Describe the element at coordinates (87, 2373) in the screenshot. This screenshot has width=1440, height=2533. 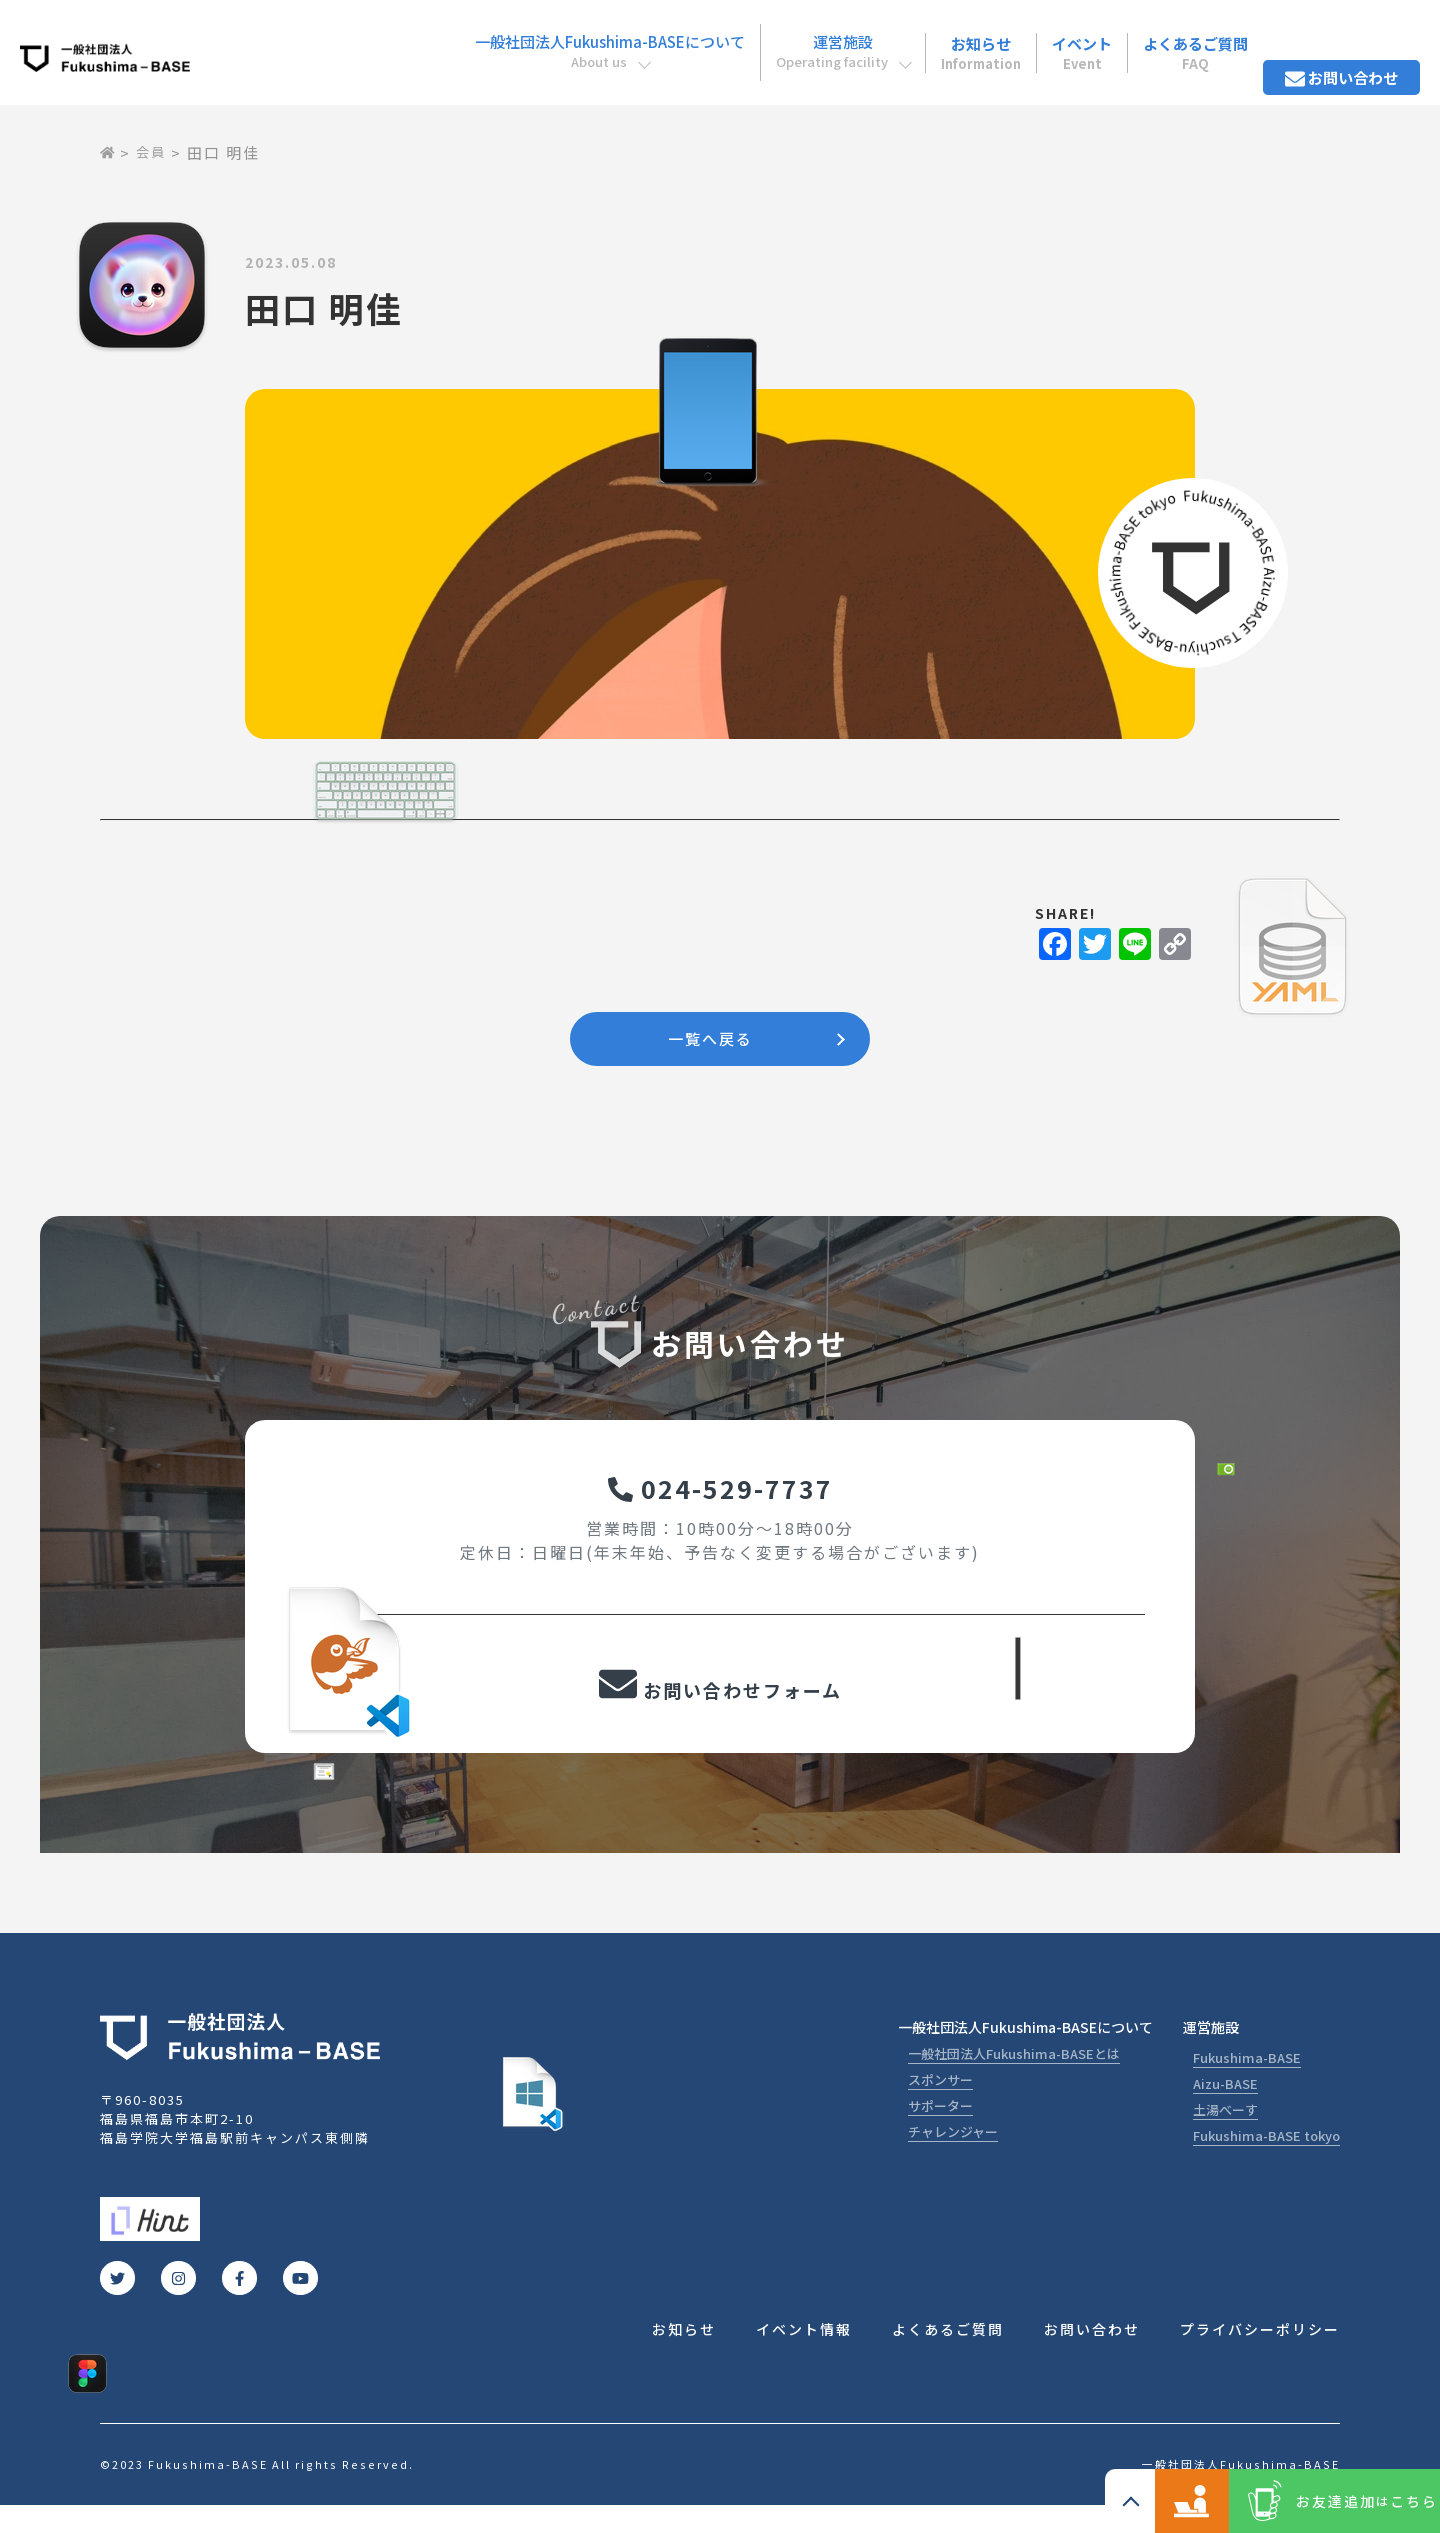
I see `open figma design application` at that location.